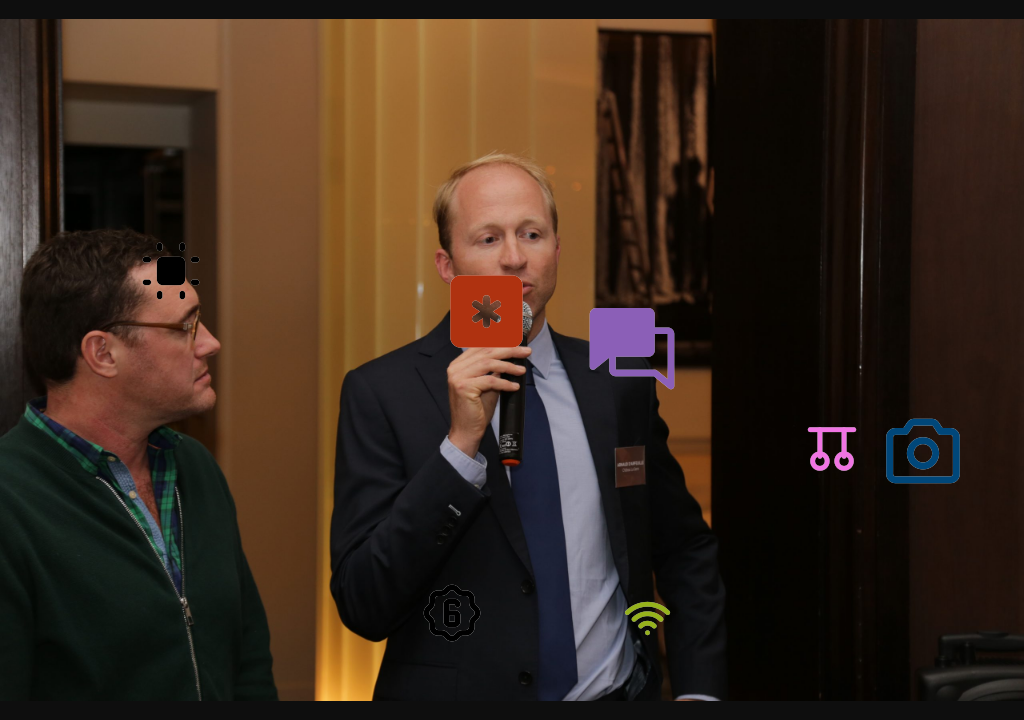  What do you see at coordinates (486, 311) in the screenshot?
I see `indicates a required field in a form` at bounding box center [486, 311].